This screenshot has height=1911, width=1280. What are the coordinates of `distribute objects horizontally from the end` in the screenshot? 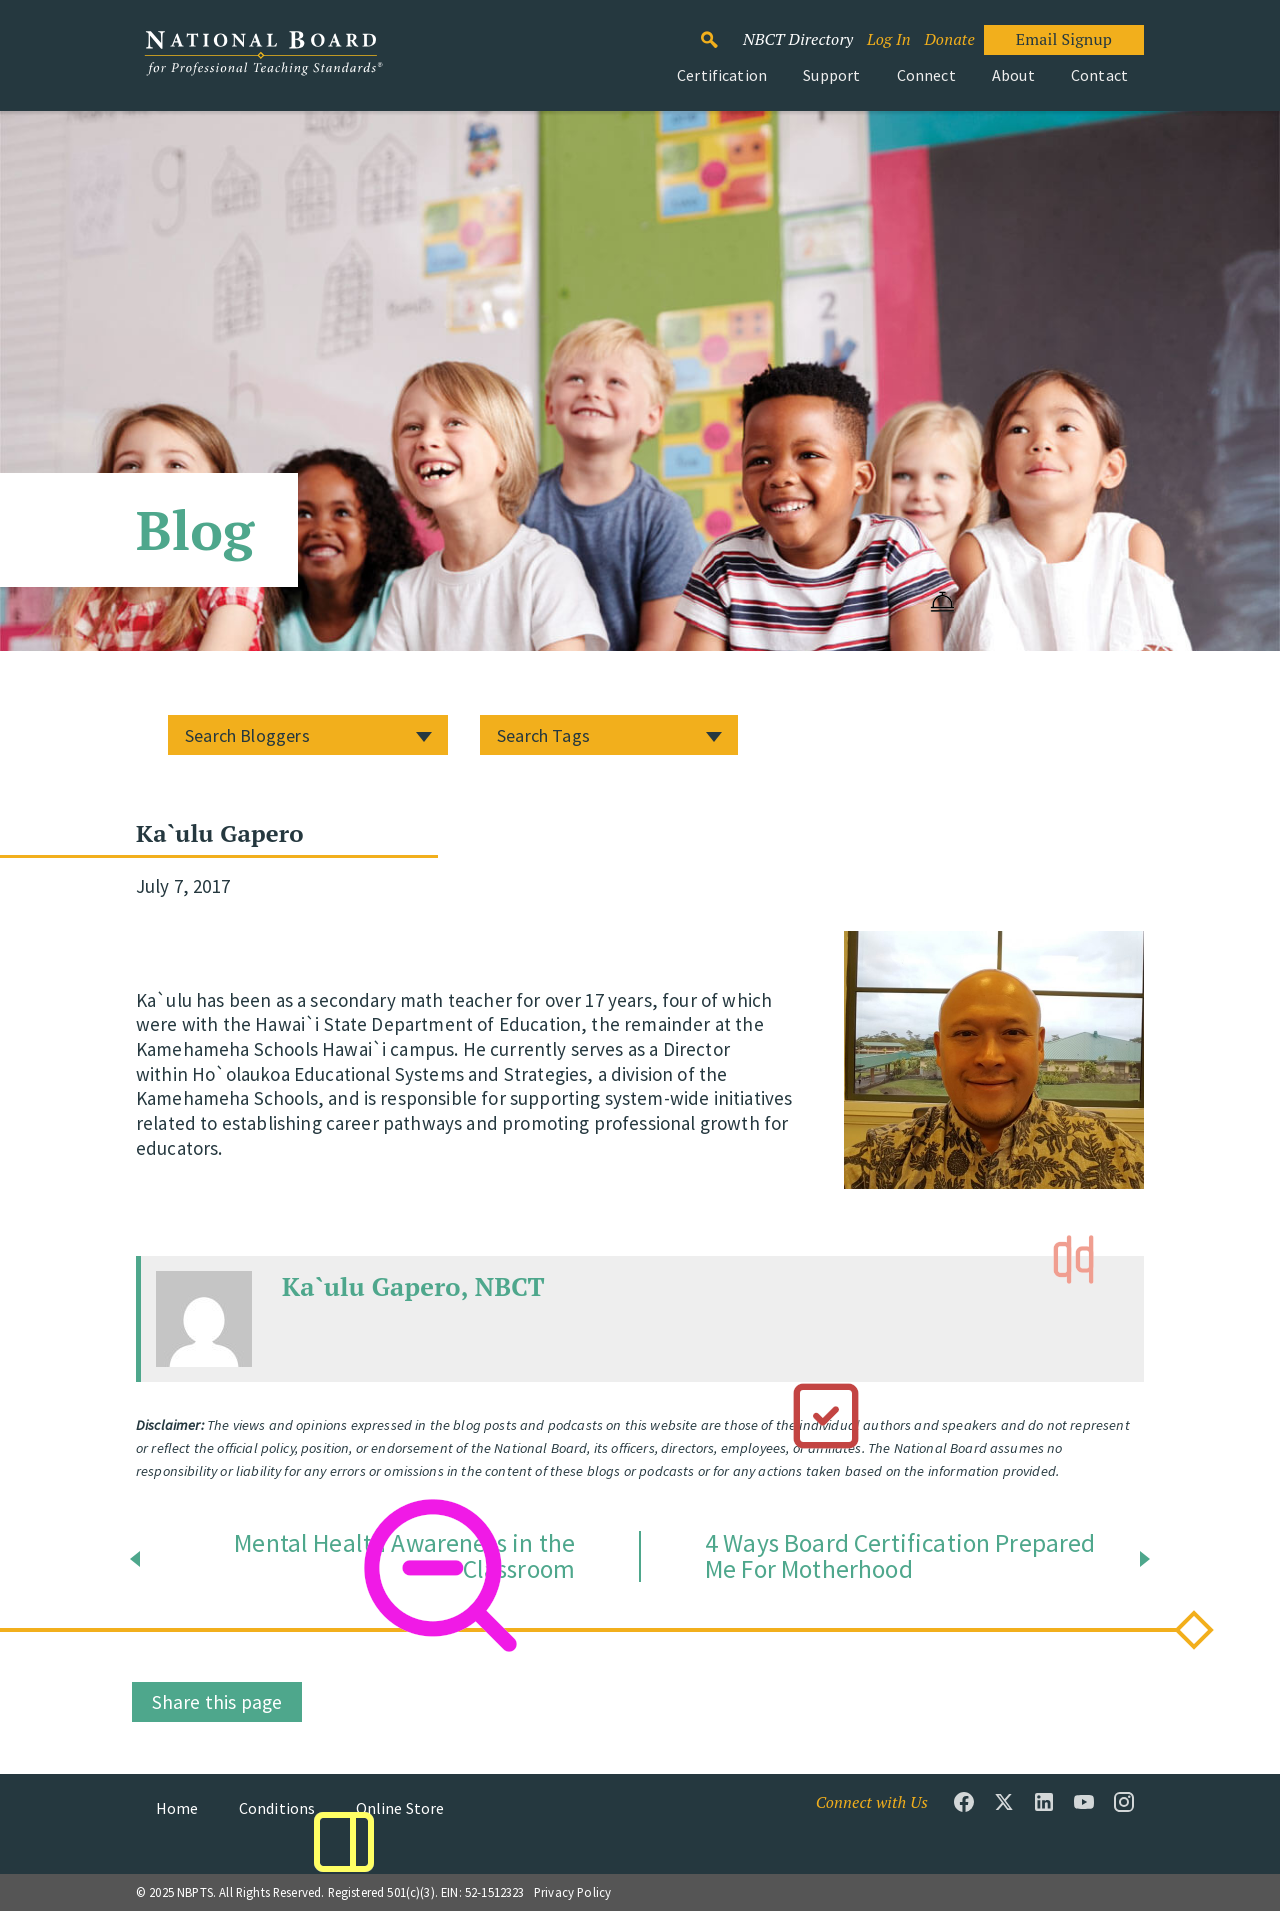 It's located at (1073, 1259).